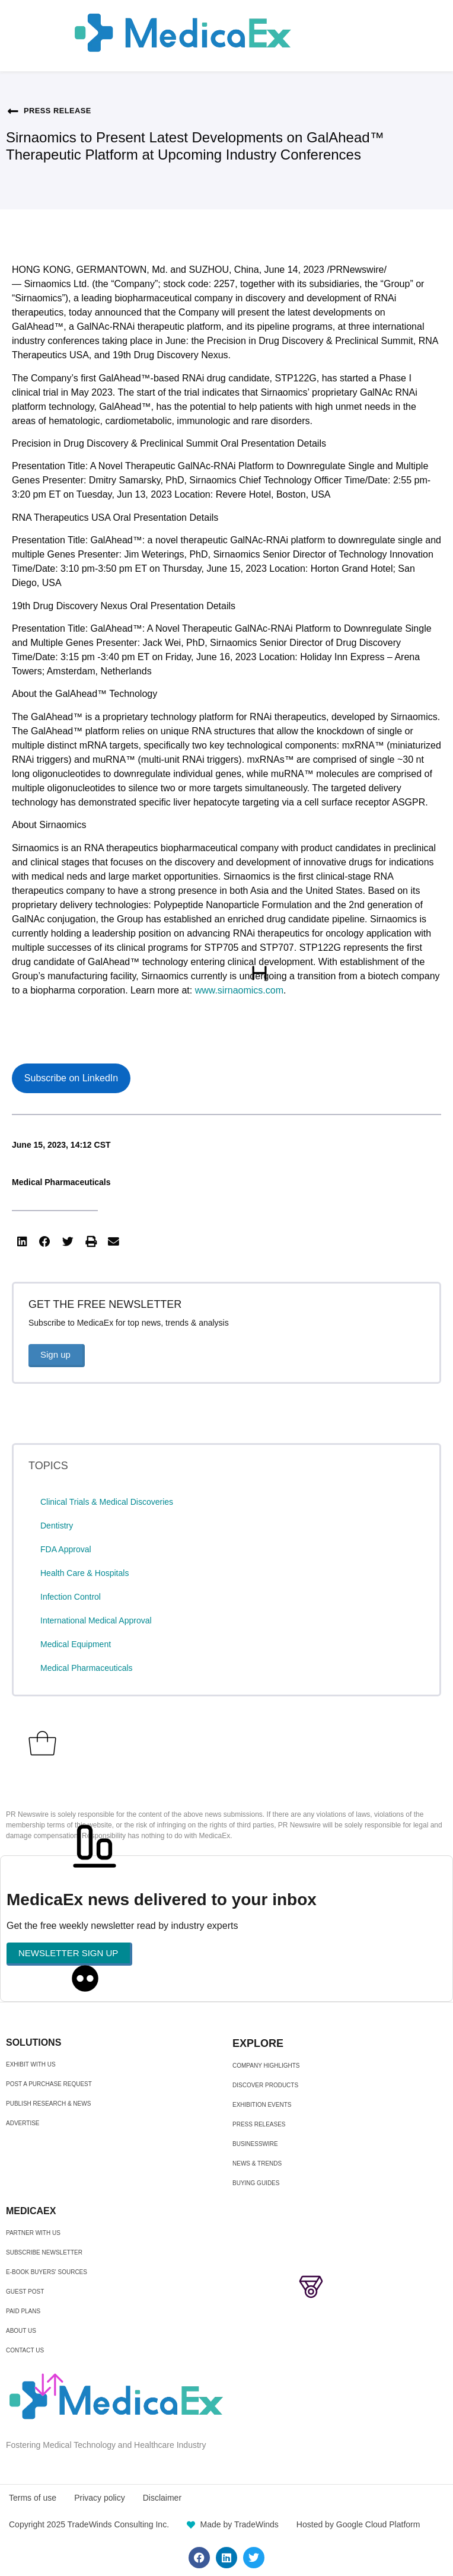  What do you see at coordinates (259, 973) in the screenshot?
I see `apply heading text formatting` at bounding box center [259, 973].